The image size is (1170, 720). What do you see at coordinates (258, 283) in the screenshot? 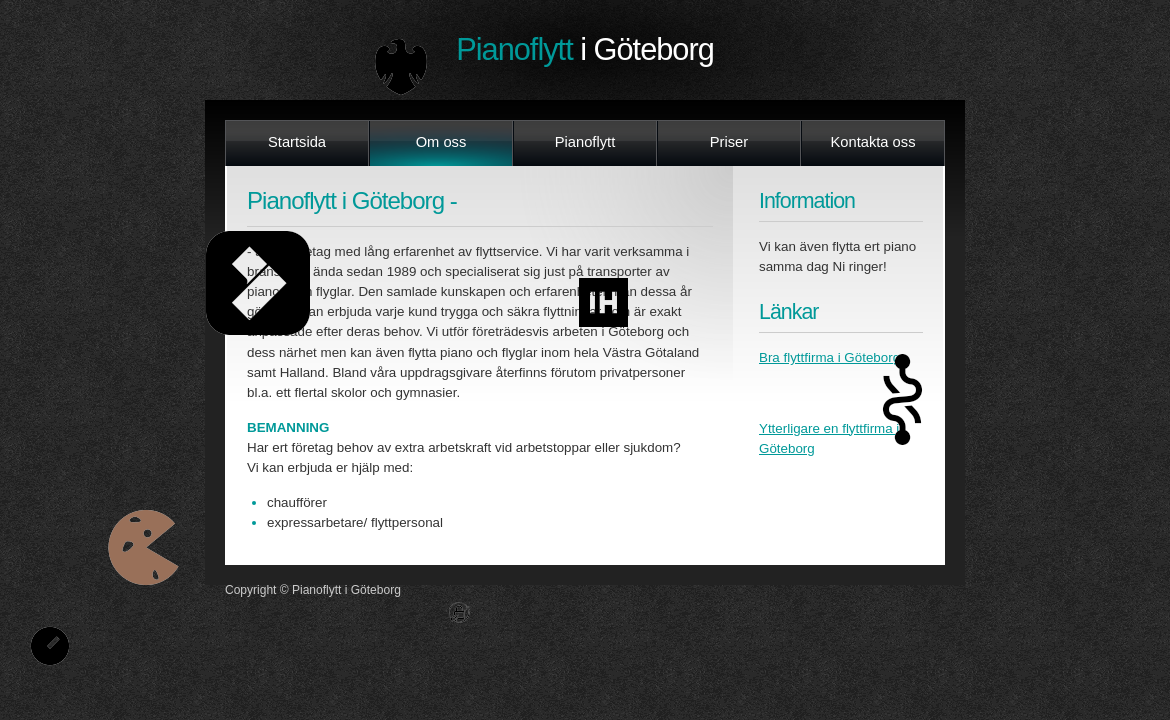
I see `open wondershare filmora video editor` at bounding box center [258, 283].